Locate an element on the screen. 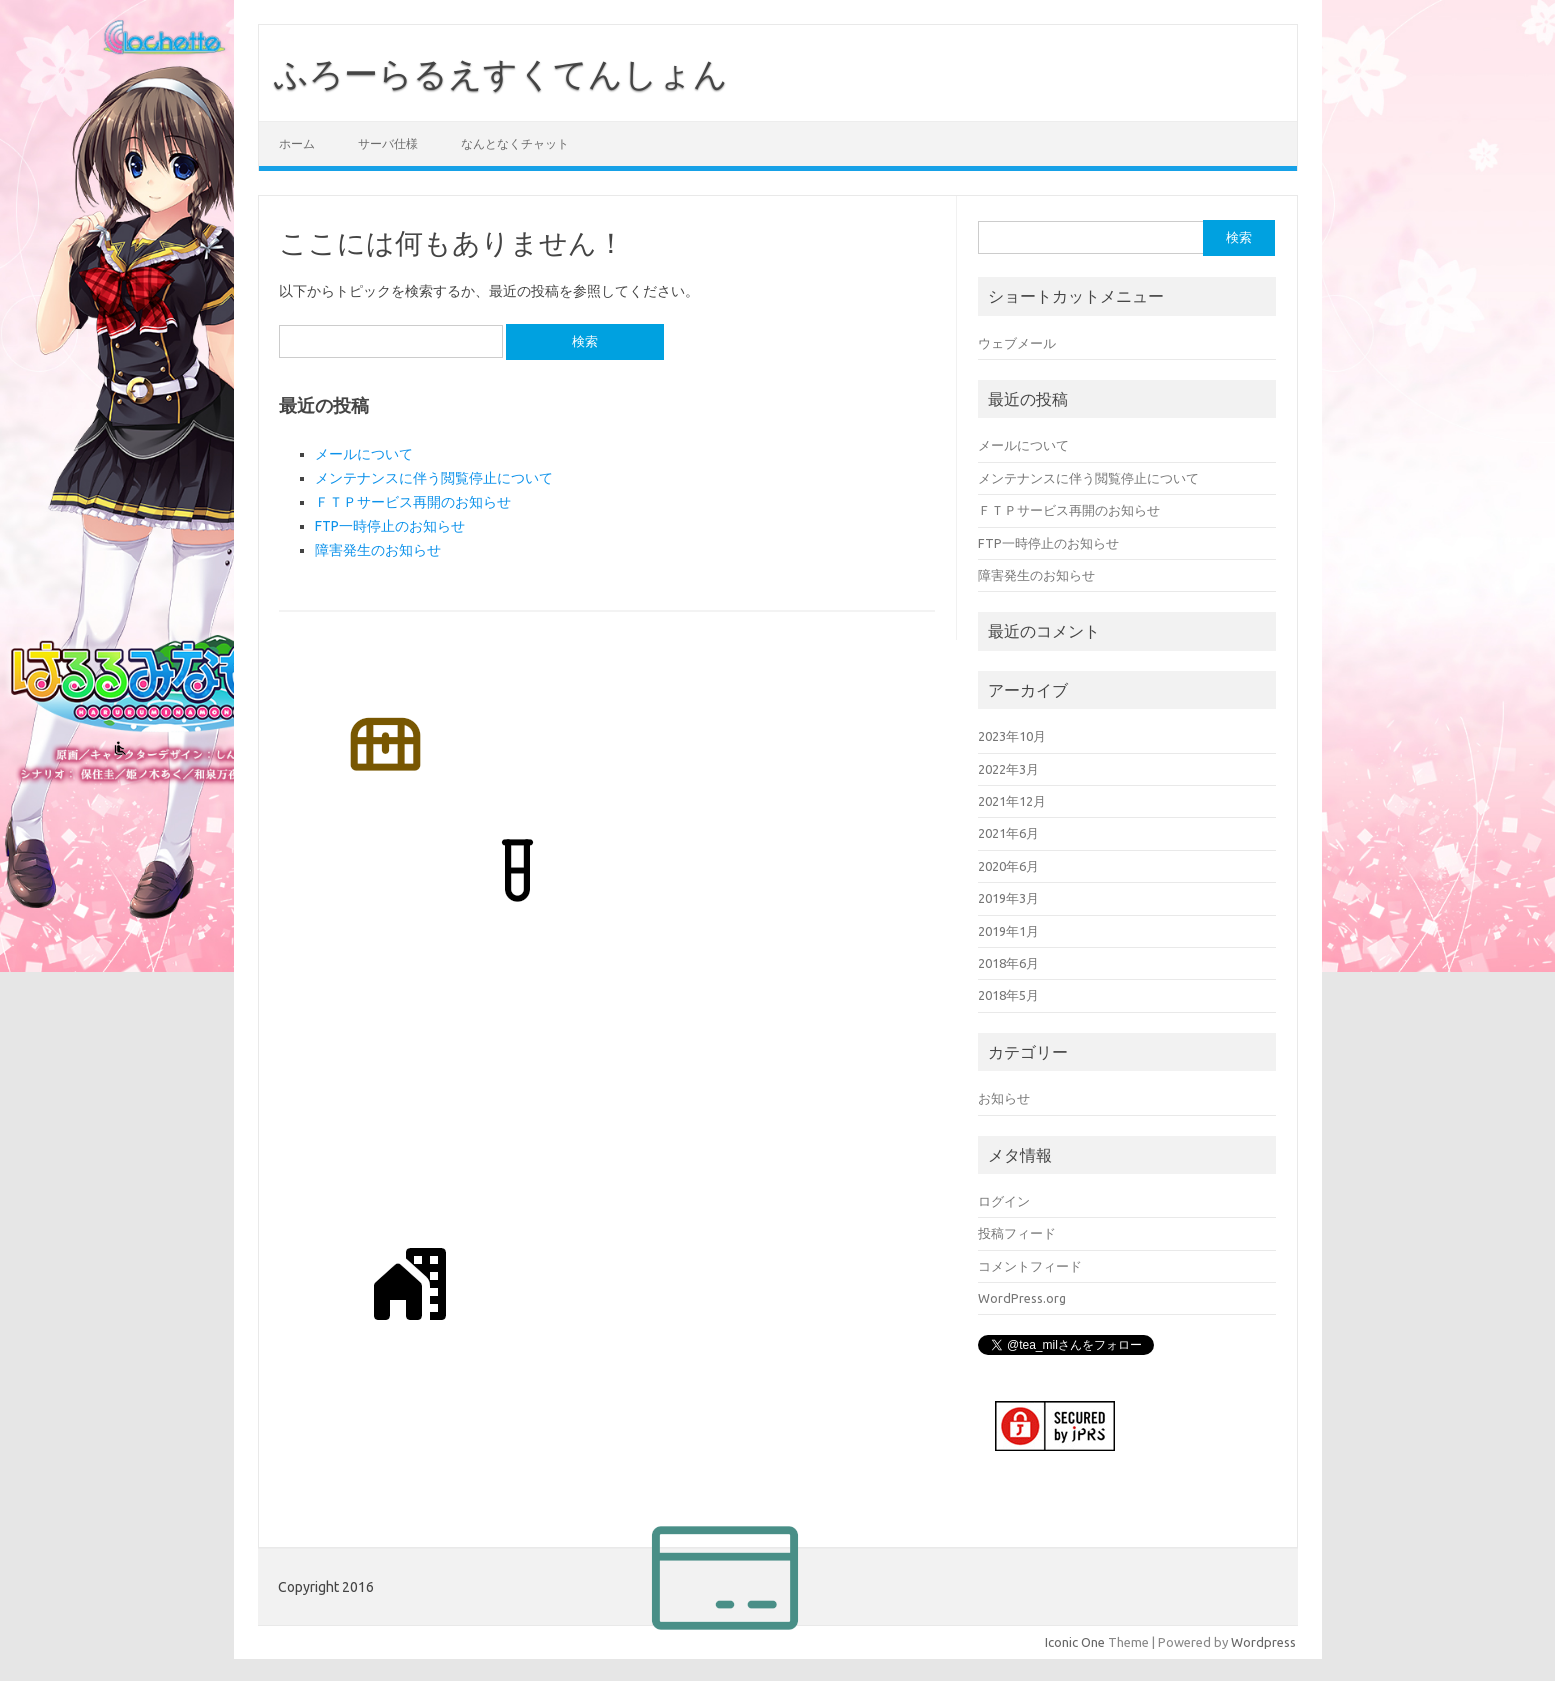 The height and width of the screenshot is (1681, 1555). access stored rewards or collectibles is located at coordinates (385, 745).